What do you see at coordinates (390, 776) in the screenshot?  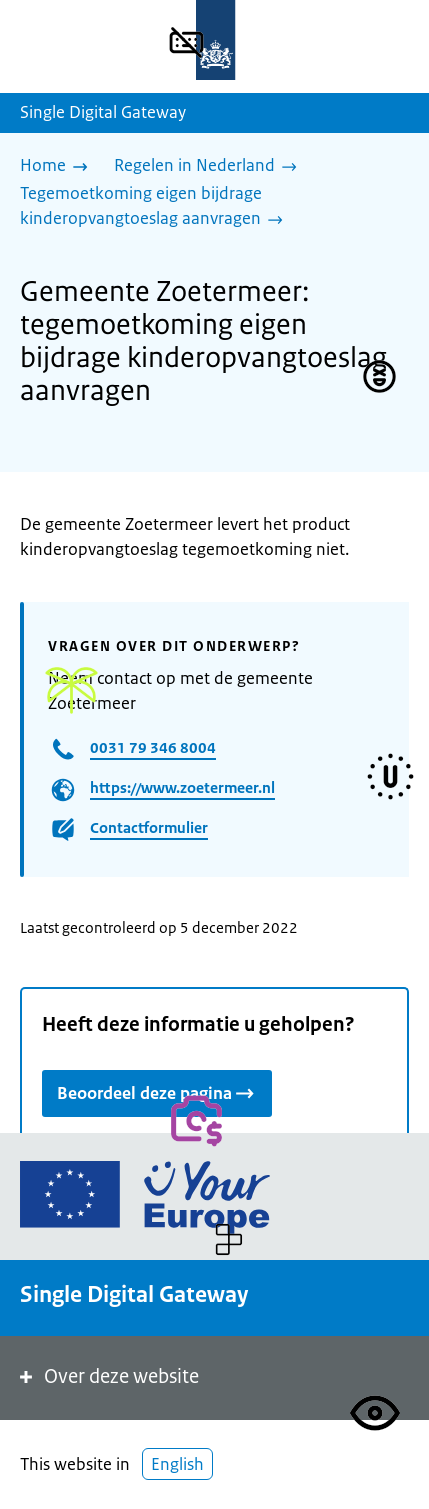 I see `indicates a pending or unverified user account` at bounding box center [390, 776].